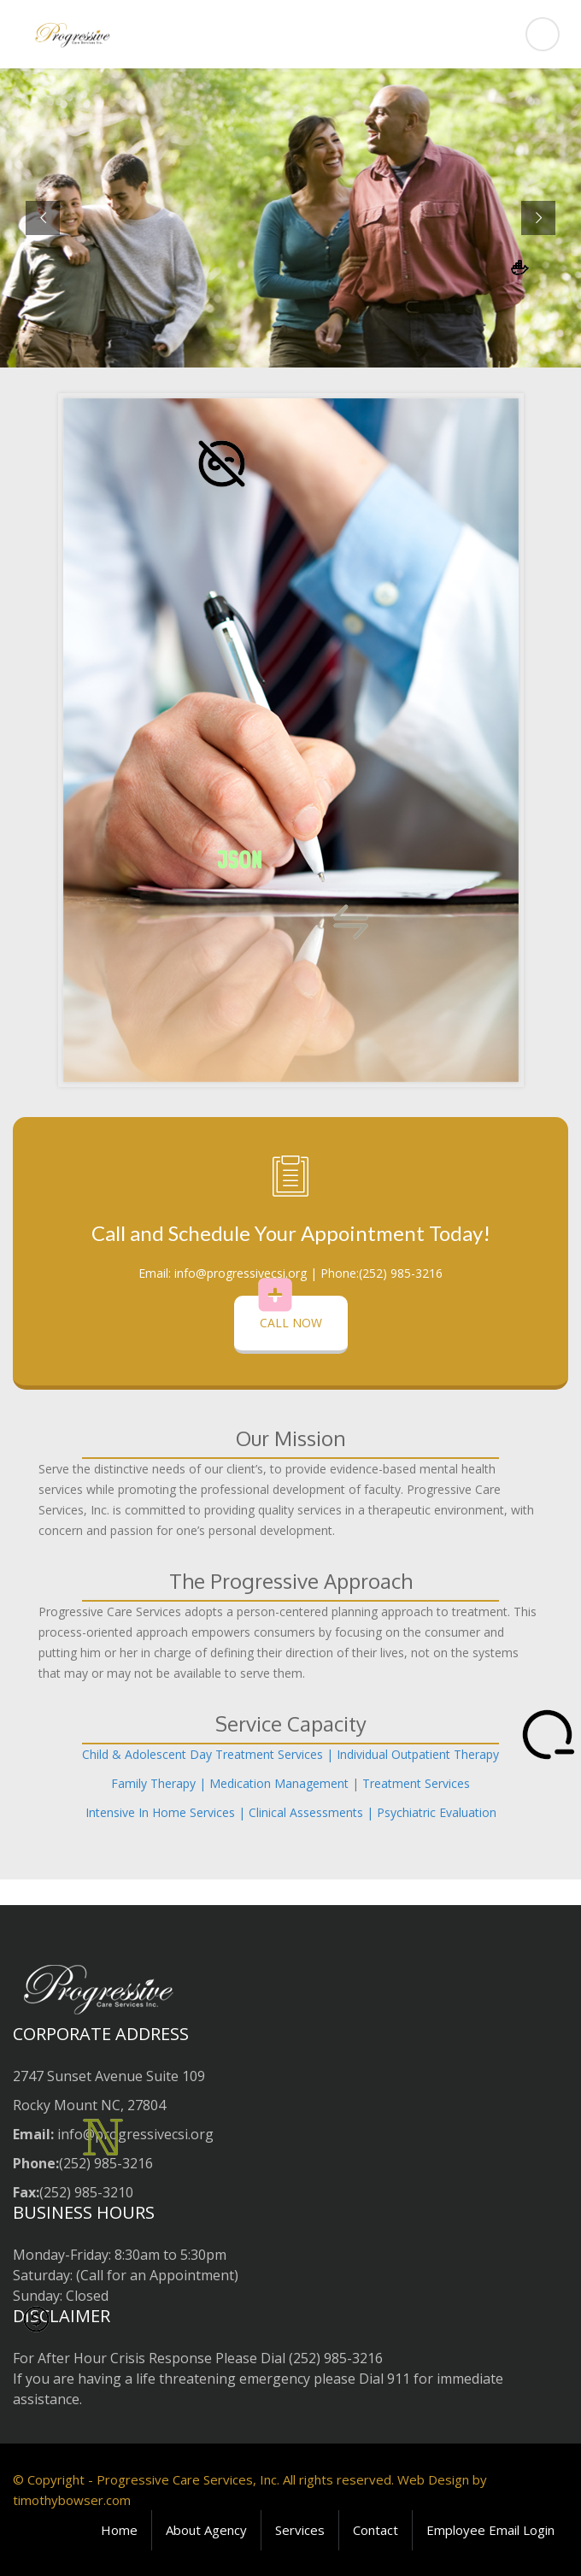 This screenshot has height=2576, width=581. I want to click on indicates content is not under creative commons license, so click(221, 463).